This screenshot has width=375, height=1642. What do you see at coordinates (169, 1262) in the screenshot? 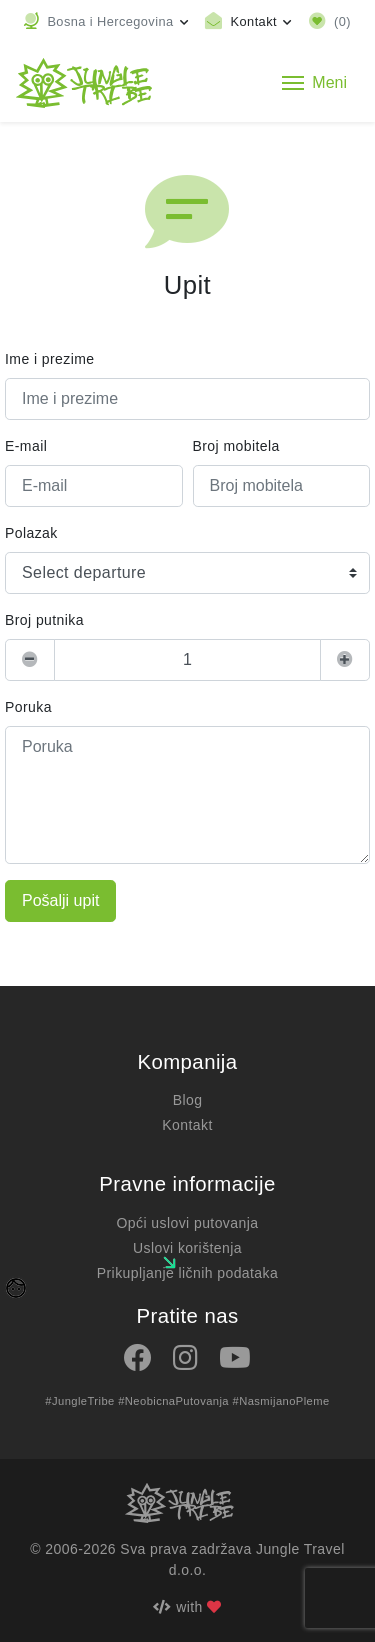
I see `navigate to the next item diagonally` at bounding box center [169, 1262].